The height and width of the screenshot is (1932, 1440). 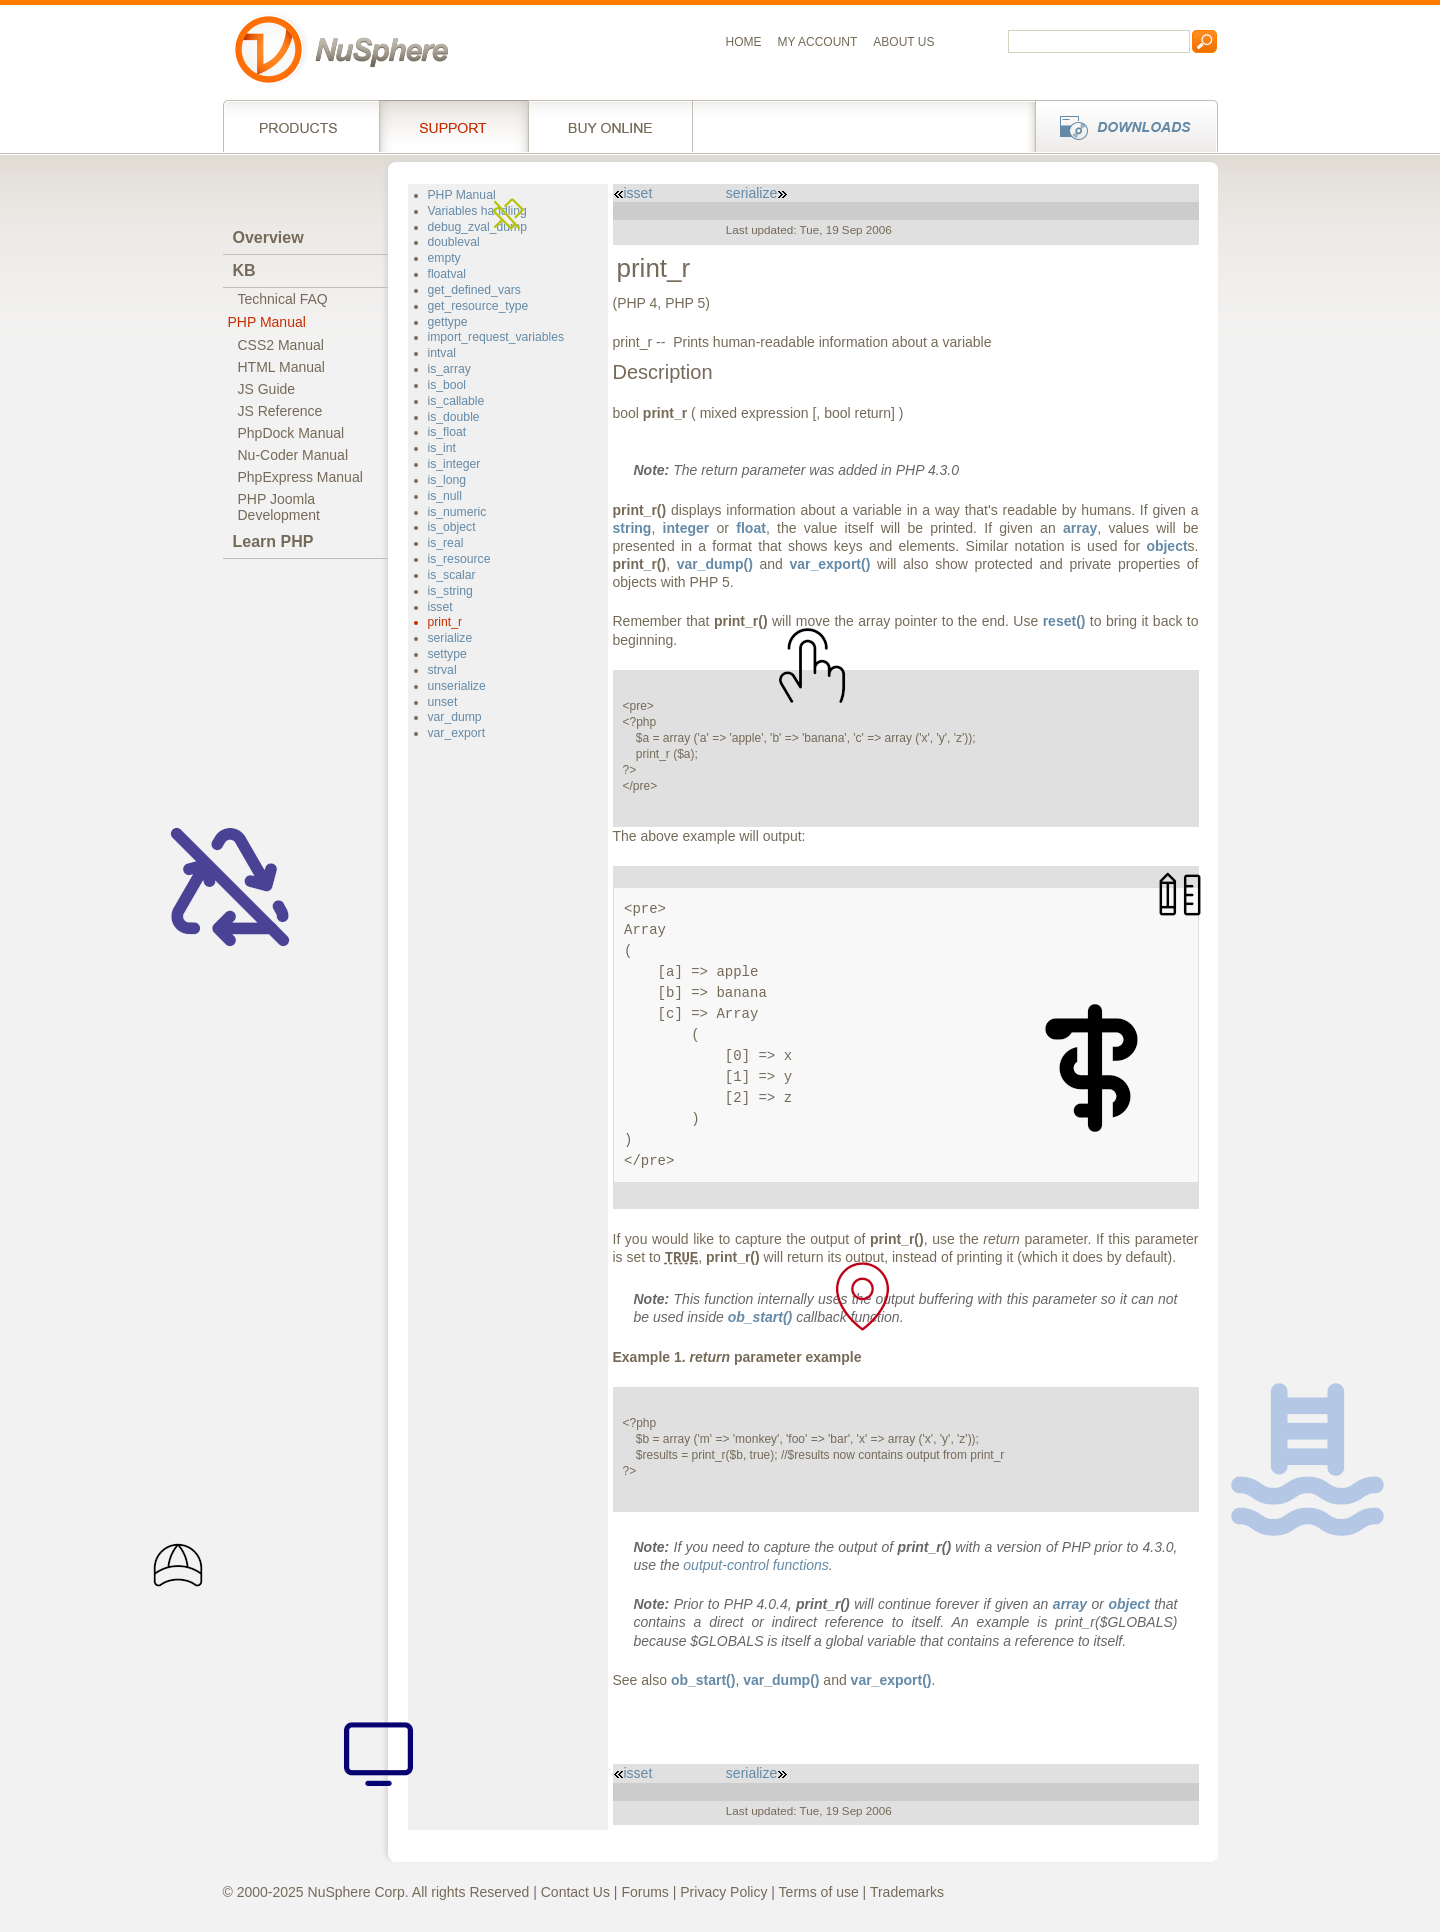 I want to click on indicates swimming pool amenity available, so click(x=1307, y=1459).